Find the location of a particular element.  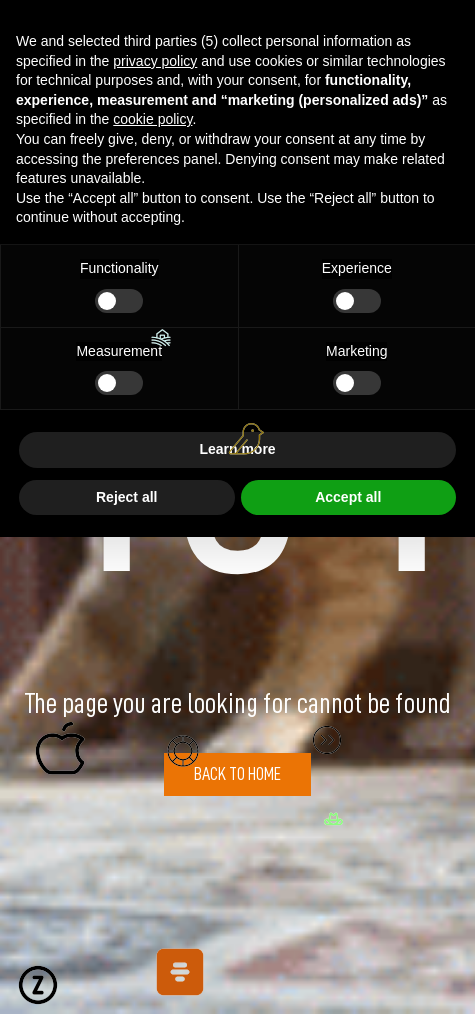

sign in with Apple is located at coordinates (62, 752).